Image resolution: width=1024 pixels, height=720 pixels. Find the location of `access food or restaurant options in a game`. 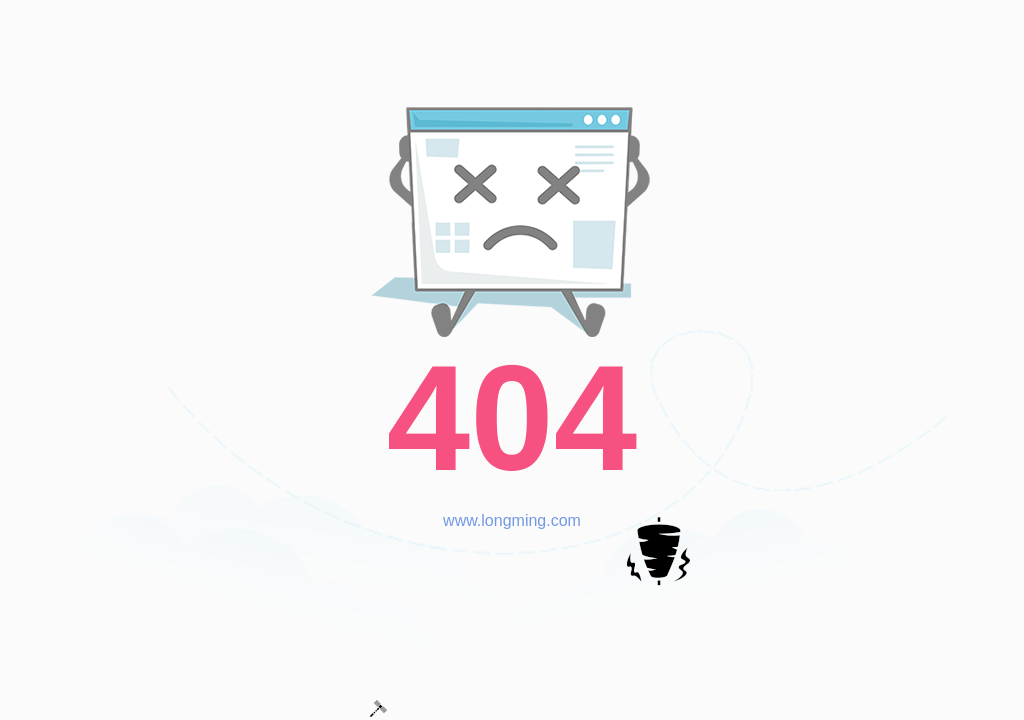

access food or restaurant options in a game is located at coordinates (659, 551).